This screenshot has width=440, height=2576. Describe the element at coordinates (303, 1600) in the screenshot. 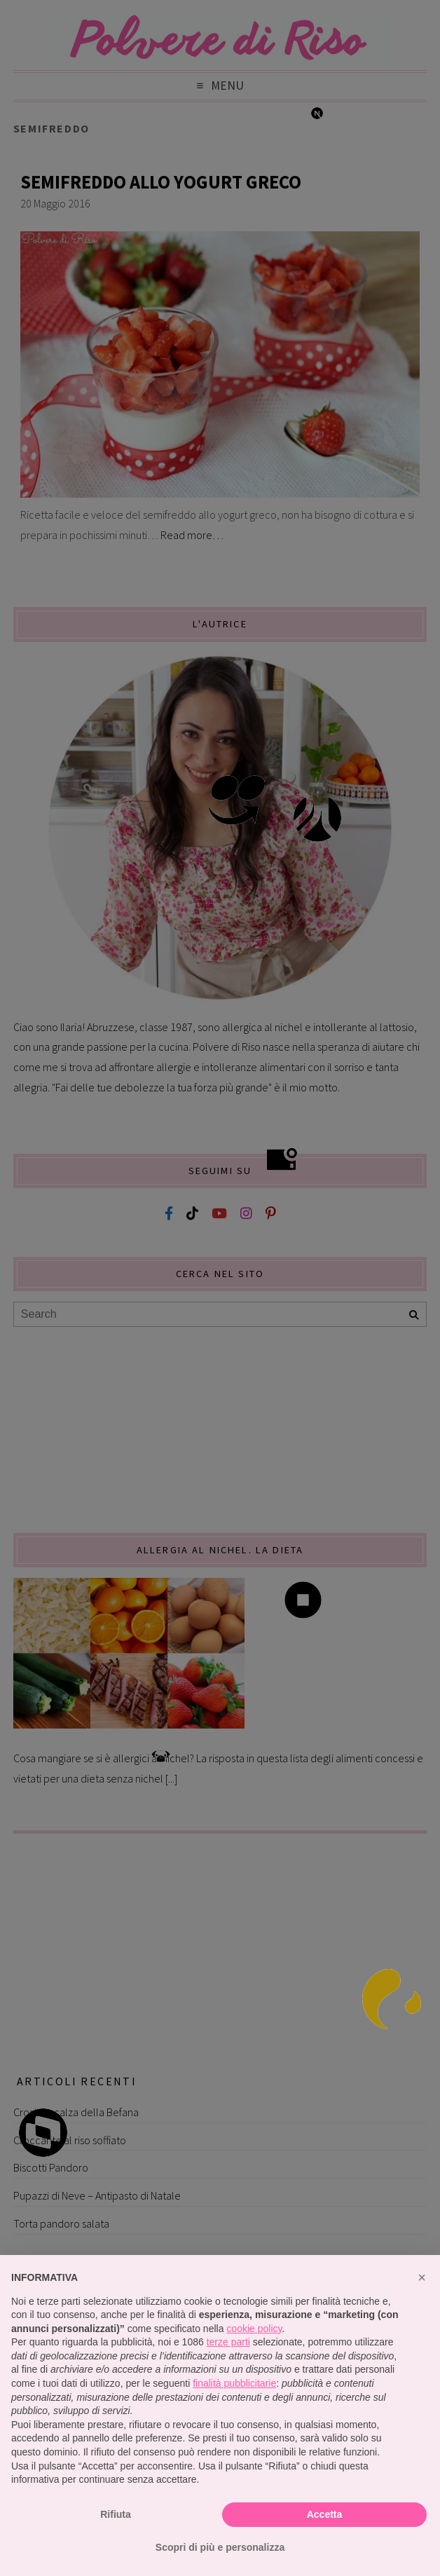

I see `stop media playback` at that location.